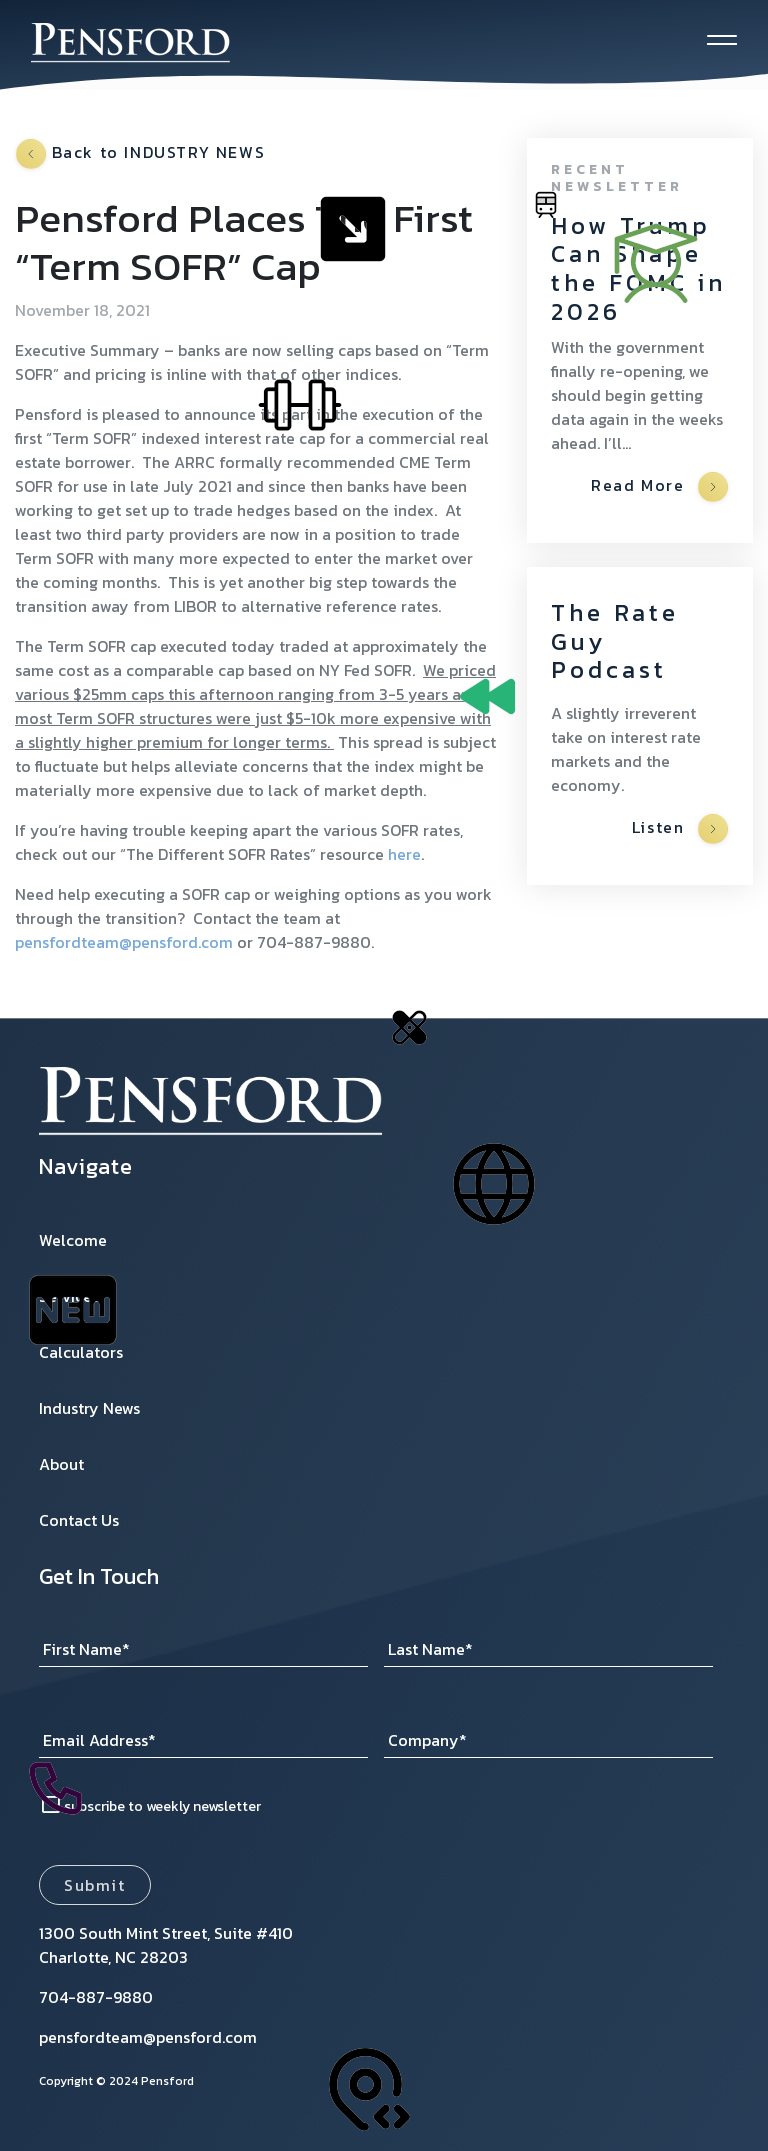 This screenshot has height=2151, width=768. I want to click on make a phone call, so click(57, 1787).